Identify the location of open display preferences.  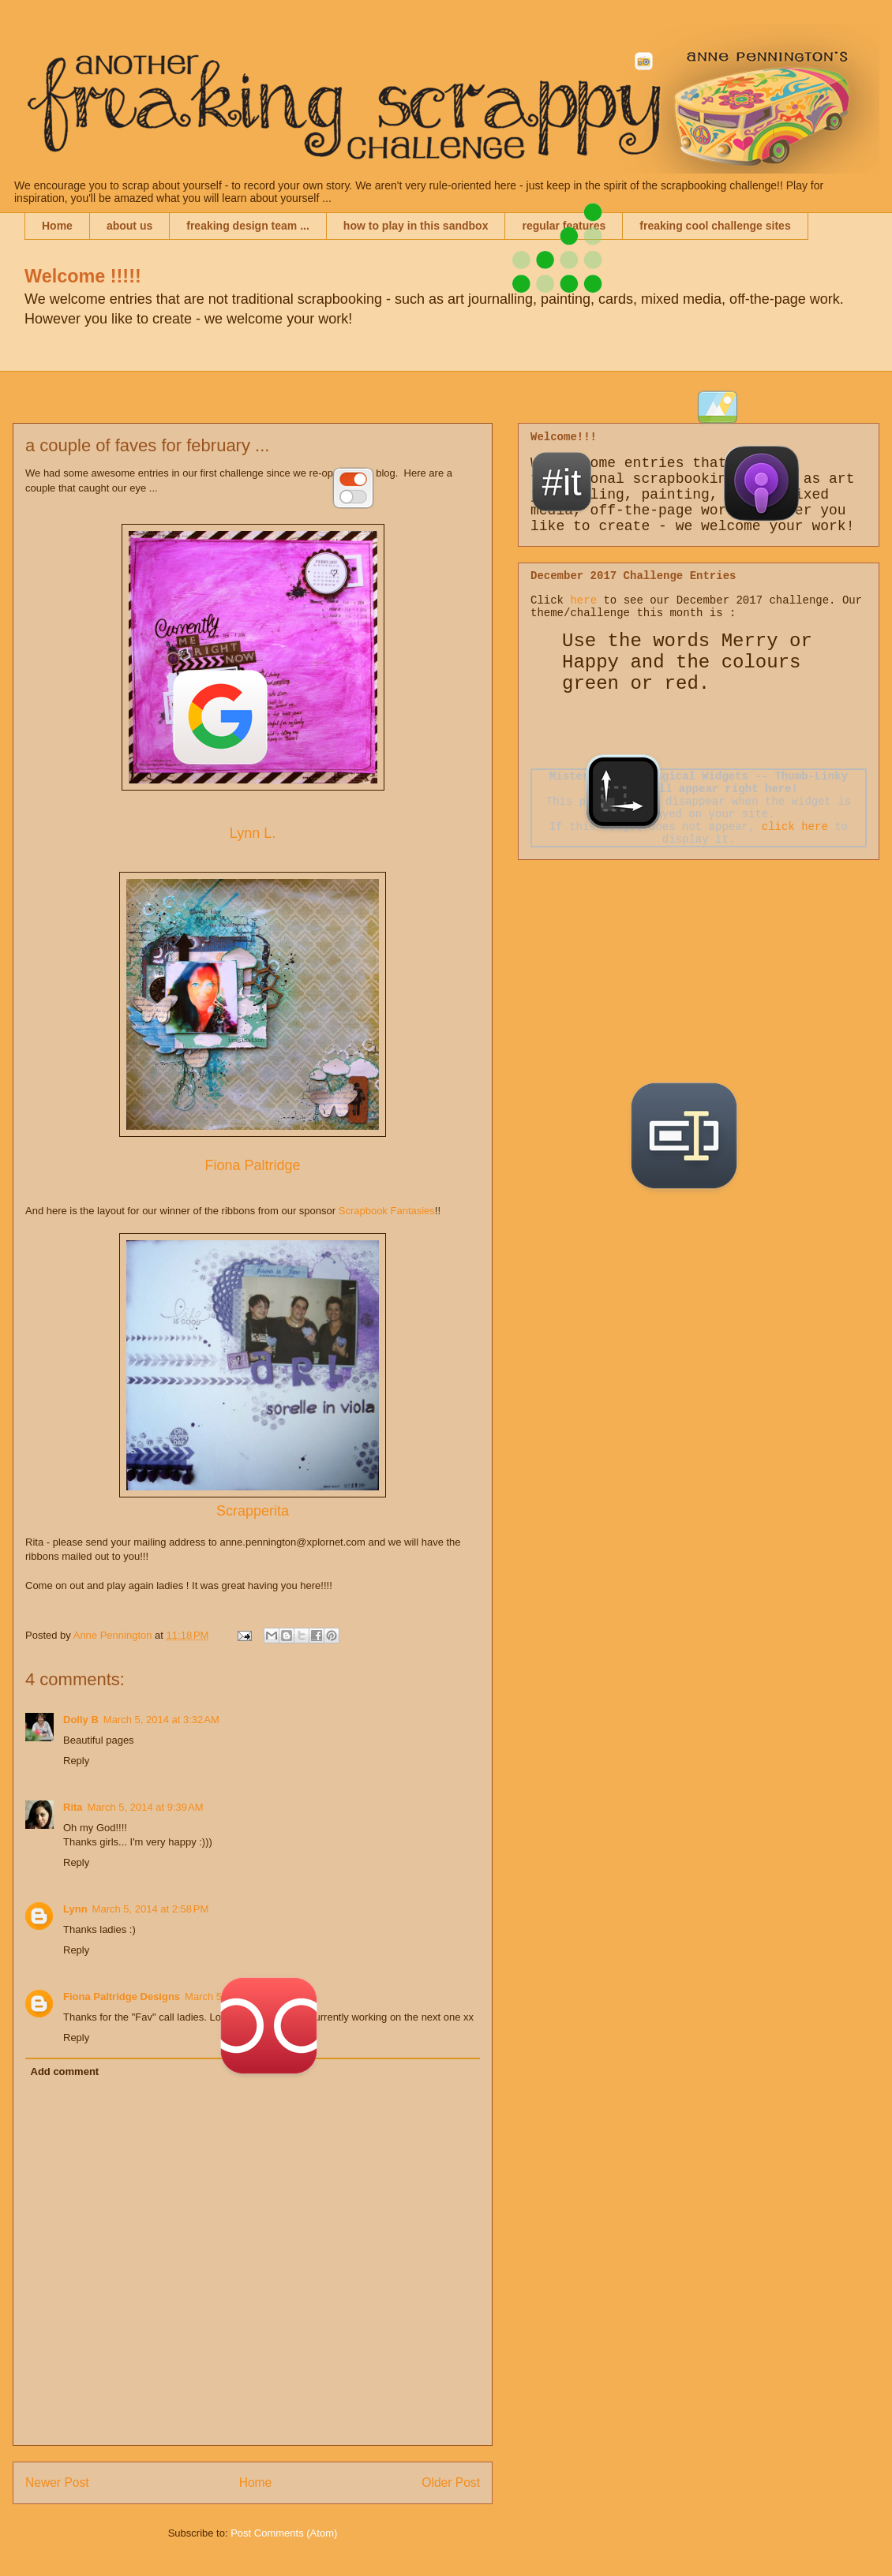
(623, 791).